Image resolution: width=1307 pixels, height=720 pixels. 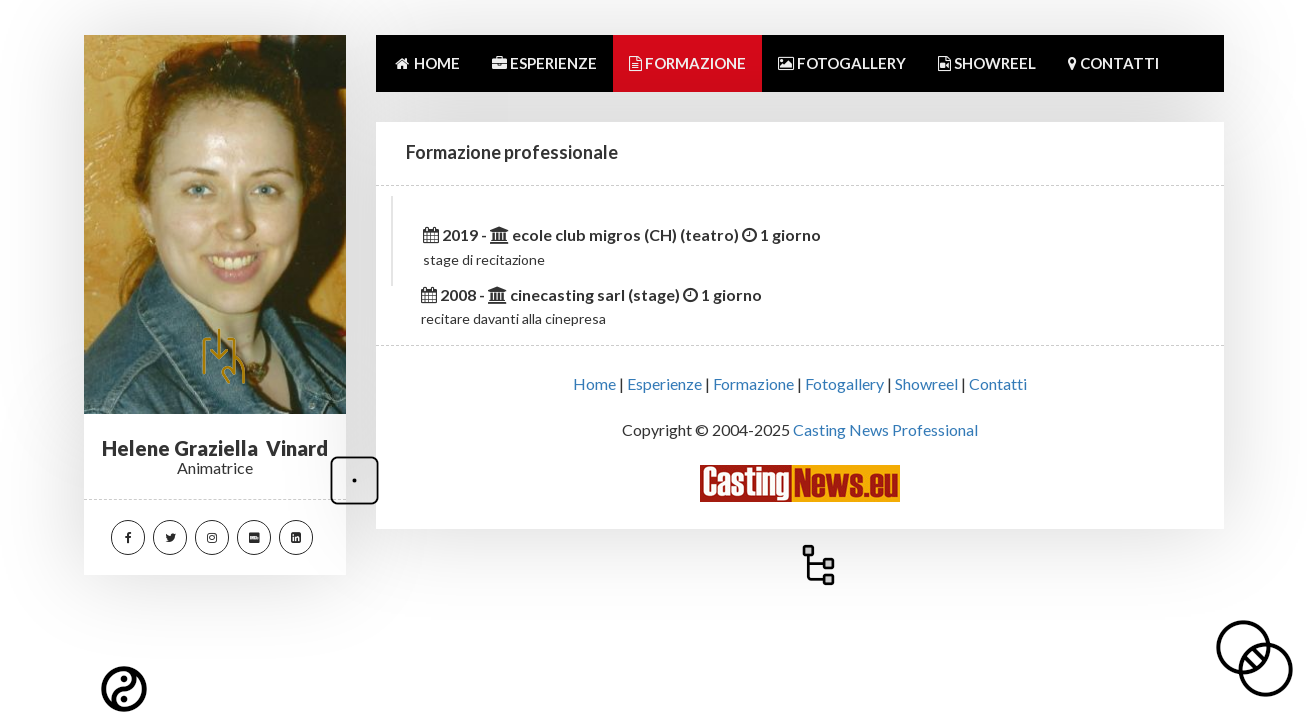 I want to click on toggle balance or harmony mode, so click(x=124, y=689).